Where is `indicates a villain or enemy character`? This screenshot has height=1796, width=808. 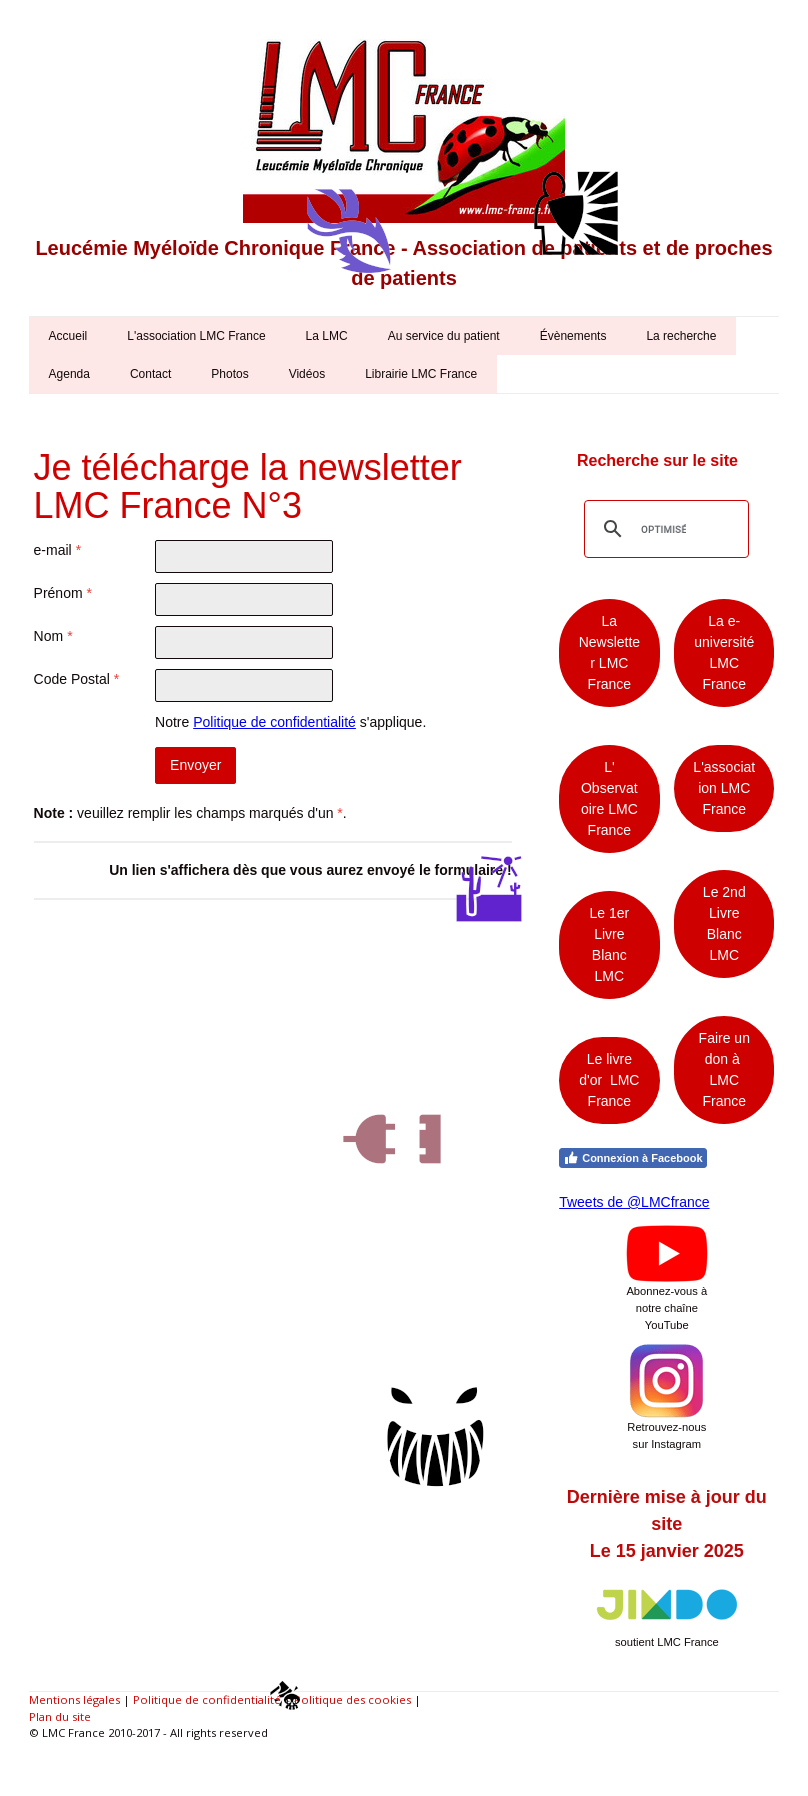
indicates a villain or enemy character is located at coordinates (434, 1437).